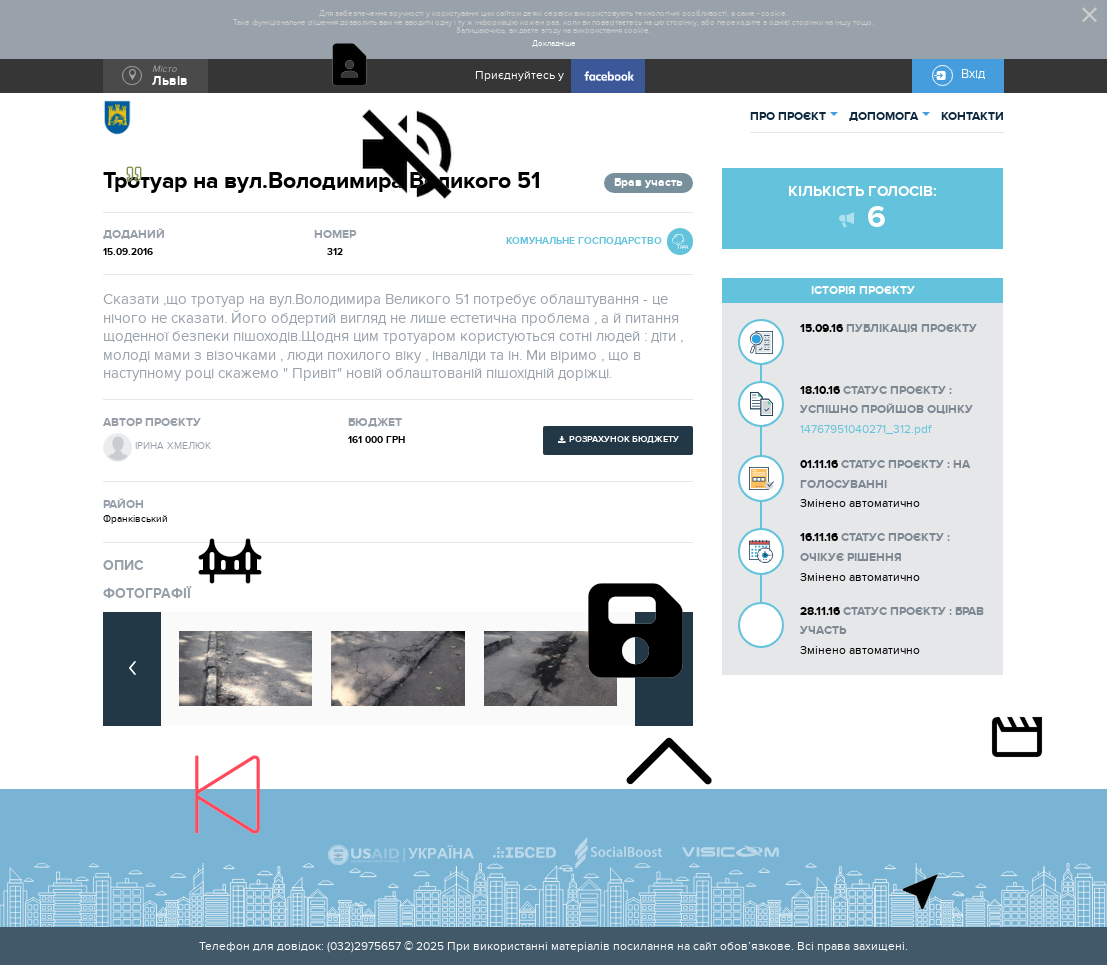  Describe the element at coordinates (349, 64) in the screenshot. I see `view contact details` at that location.